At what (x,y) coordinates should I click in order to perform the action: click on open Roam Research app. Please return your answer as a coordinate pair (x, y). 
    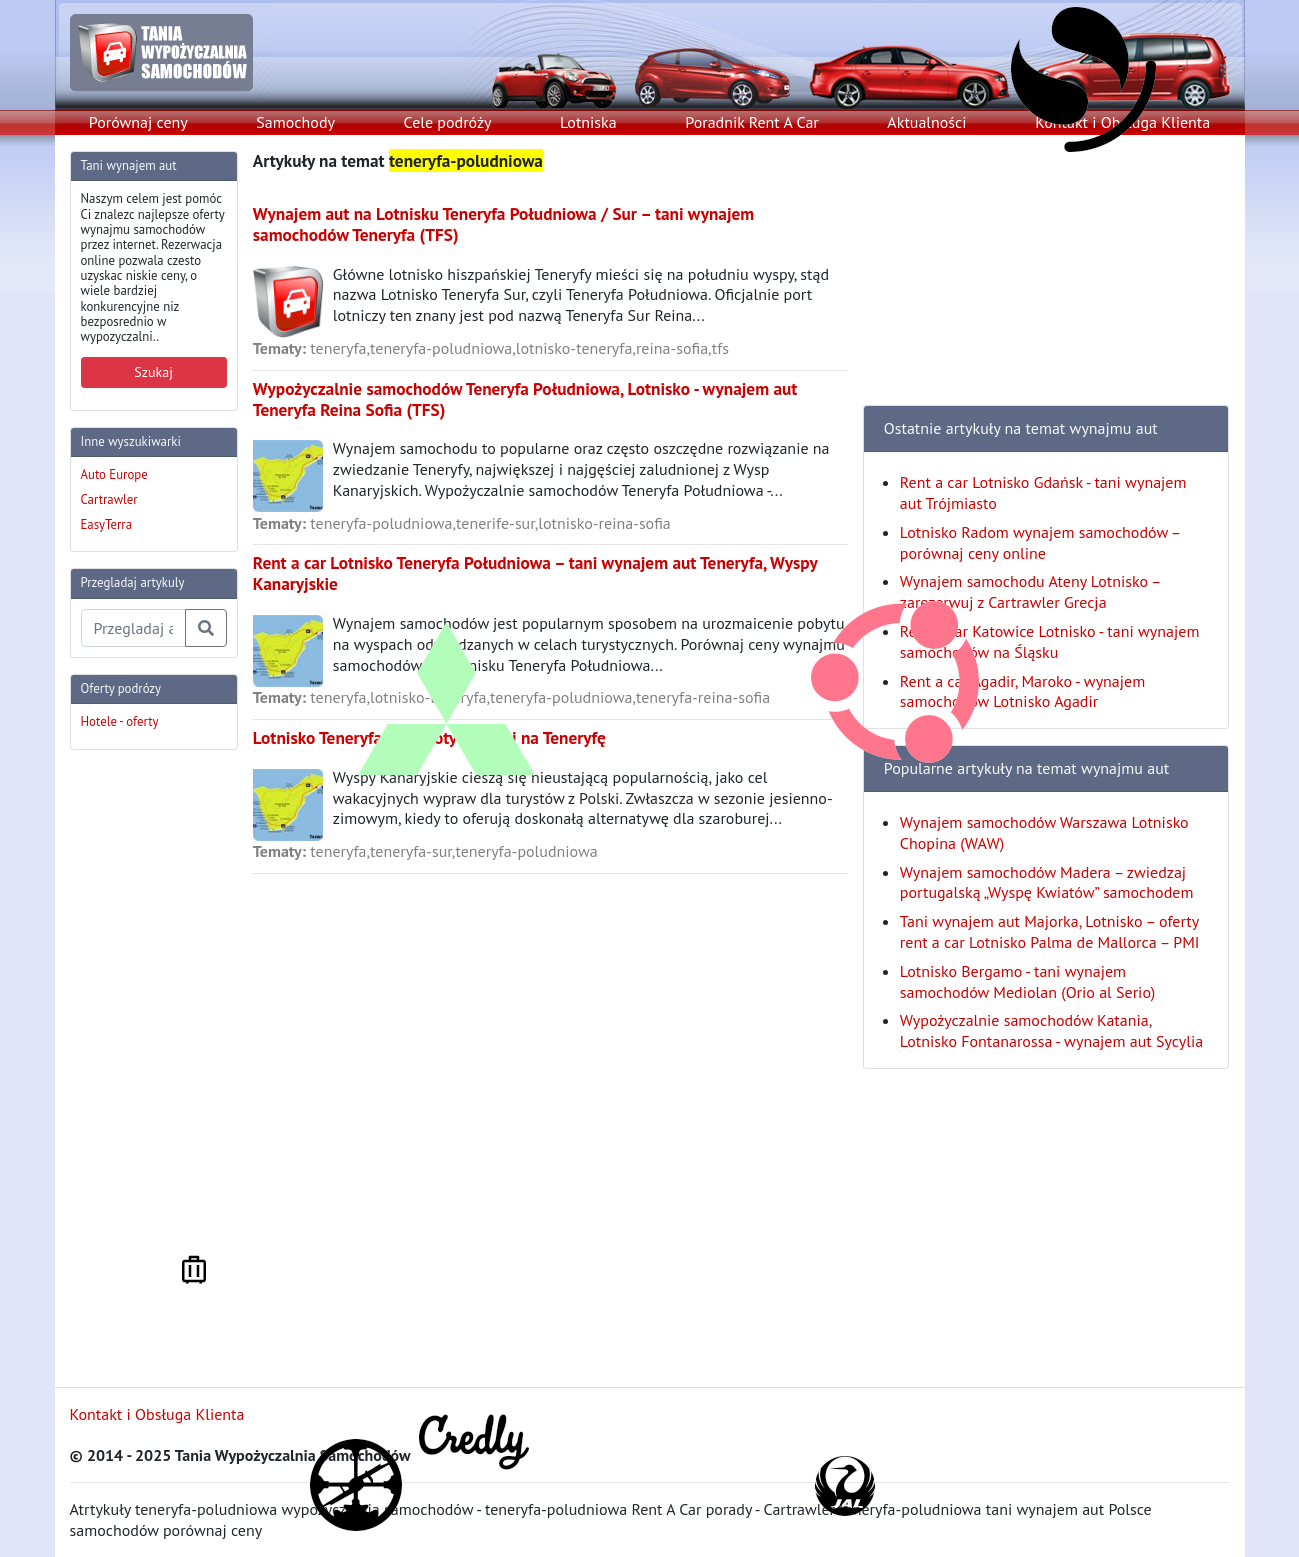
    Looking at the image, I should click on (356, 1485).